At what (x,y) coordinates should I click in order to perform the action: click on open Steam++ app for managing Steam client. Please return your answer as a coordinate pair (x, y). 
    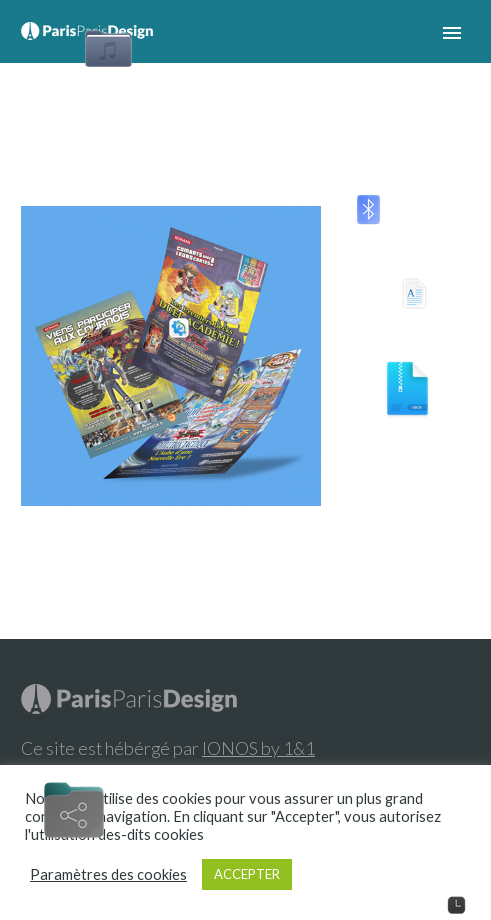
    Looking at the image, I should click on (179, 328).